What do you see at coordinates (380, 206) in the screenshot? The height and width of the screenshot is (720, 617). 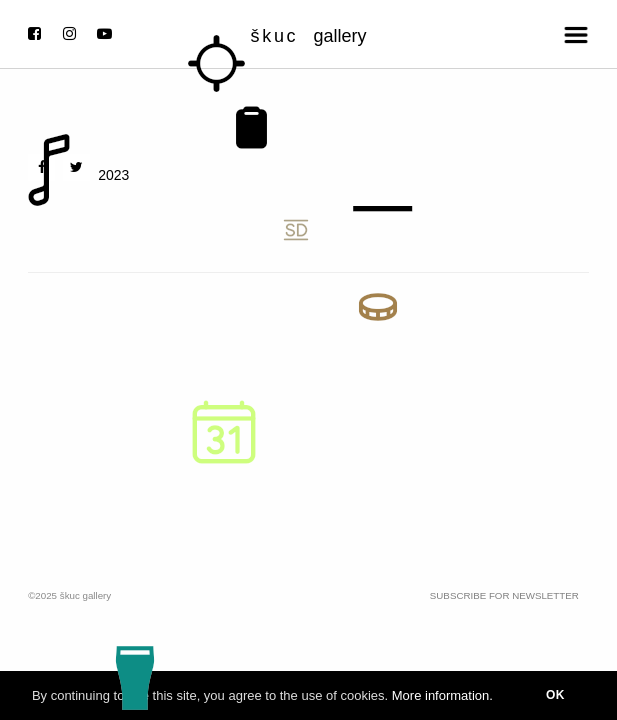 I see `minimize the current window` at bounding box center [380, 206].